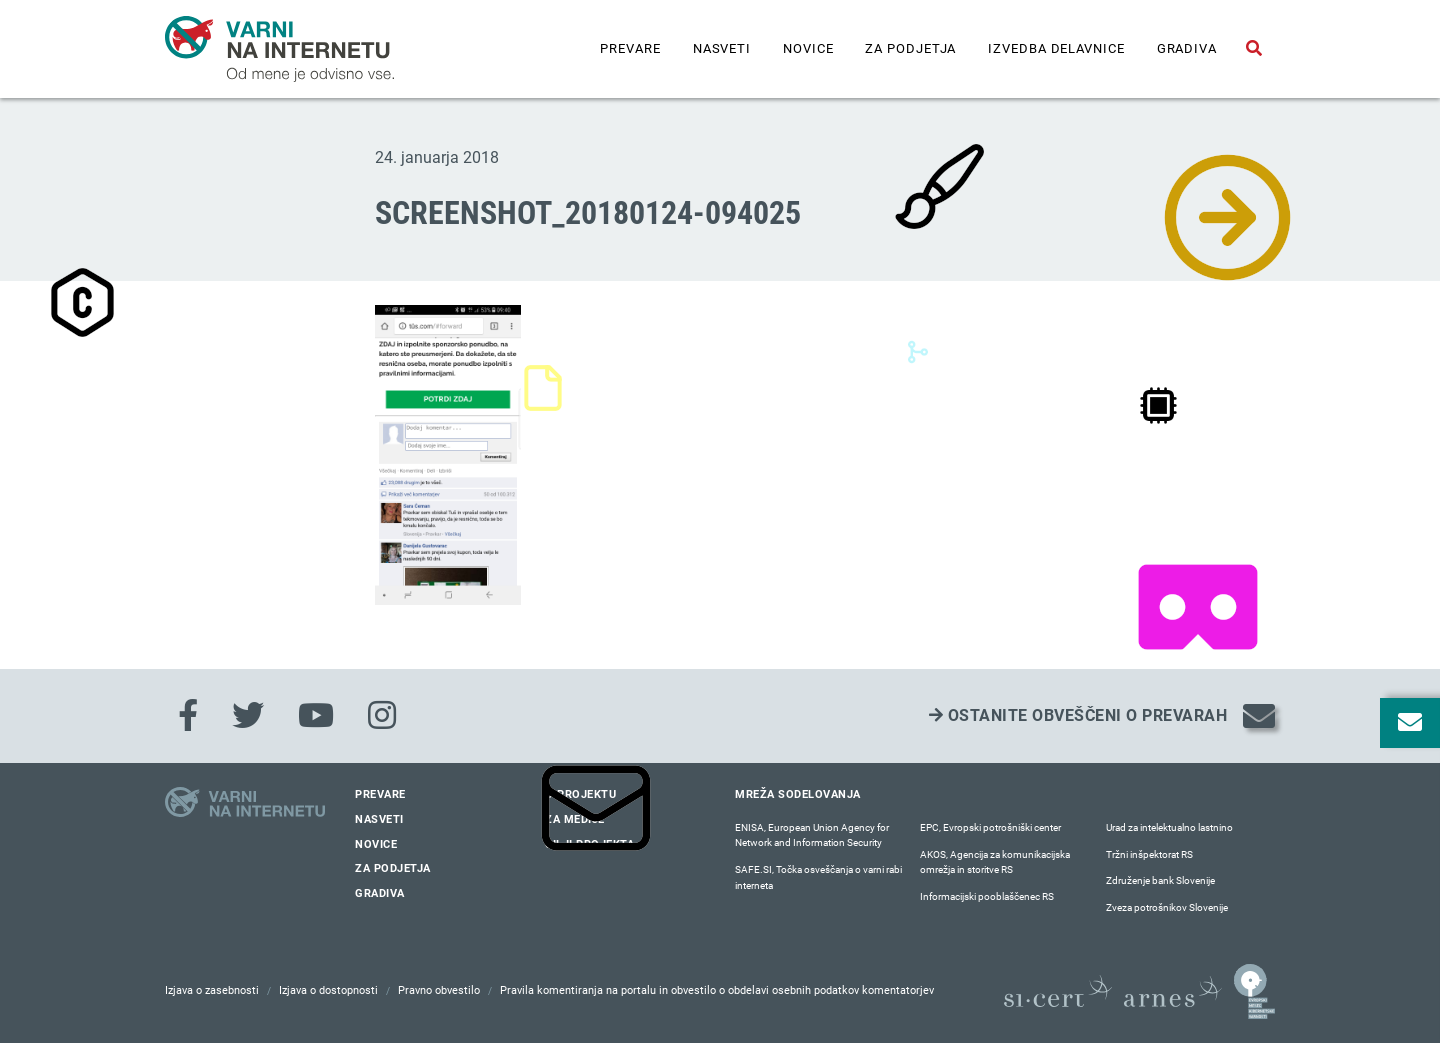 The width and height of the screenshot is (1440, 1043). What do you see at coordinates (82, 302) in the screenshot?
I see `indicates copyright status or protected content` at bounding box center [82, 302].